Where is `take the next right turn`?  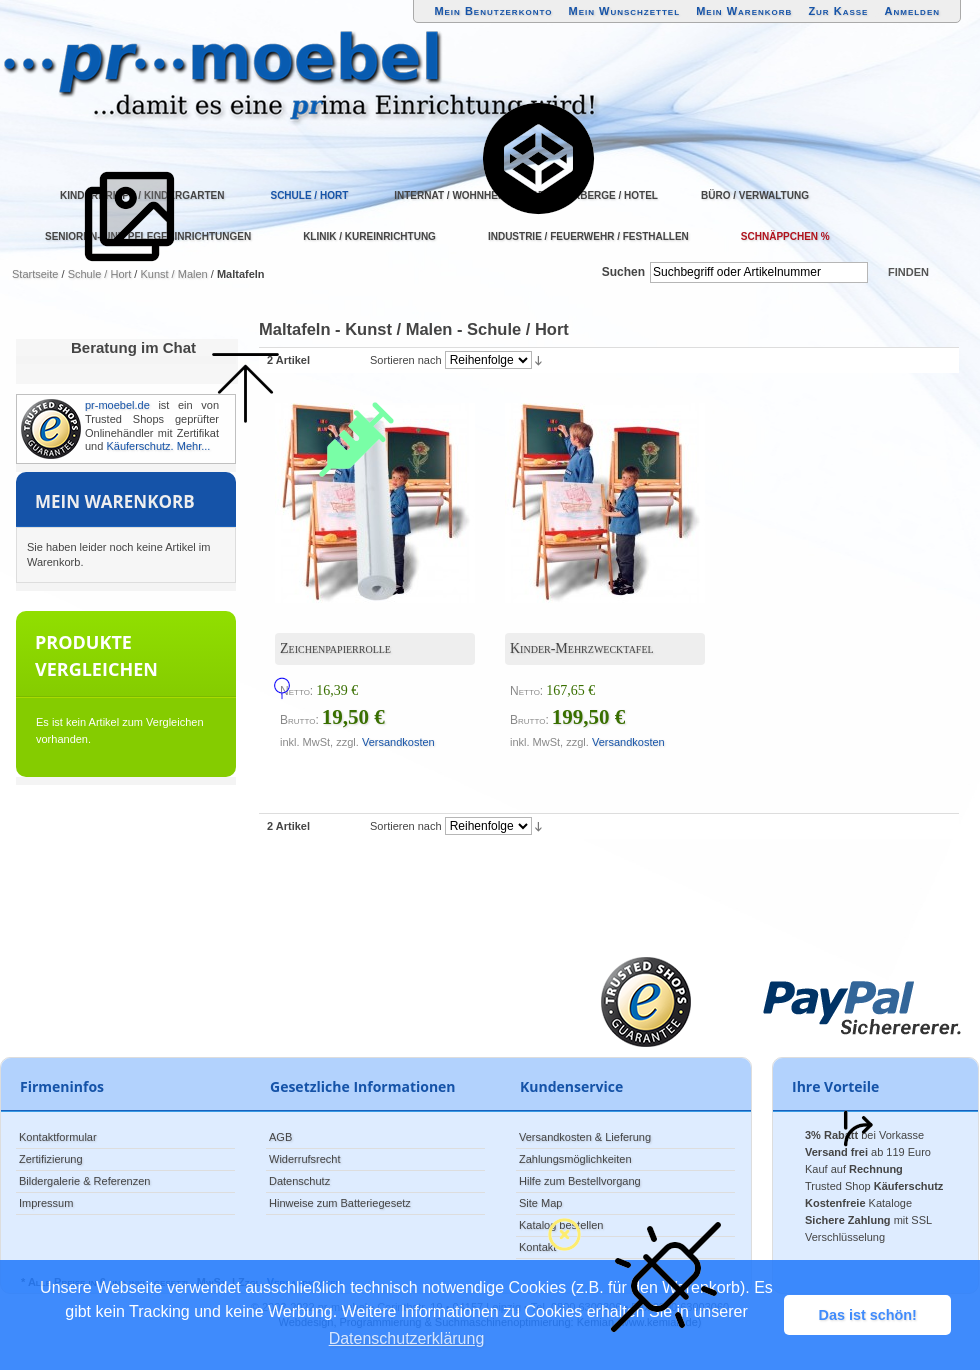
take the next right turn is located at coordinates (856, 1128).